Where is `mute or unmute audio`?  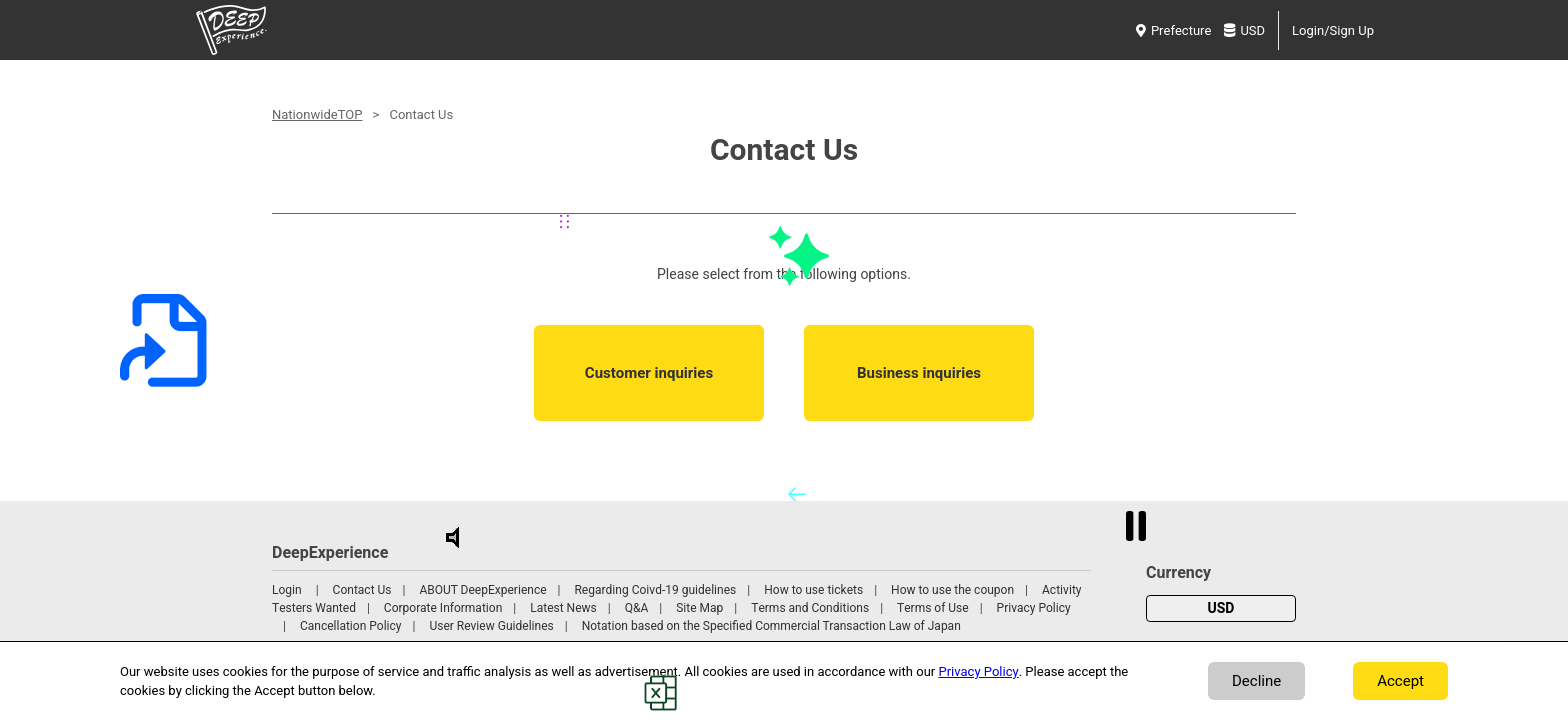 mute or unmute audio is located at coordinates (453, 537).